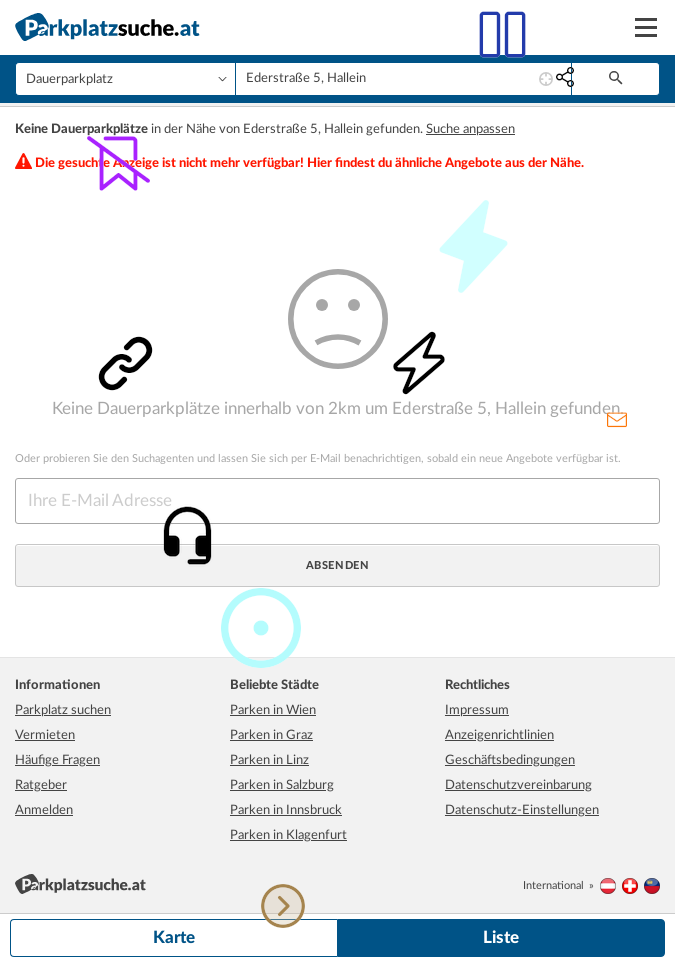 The width and height of the screenshot is (675, 962). Describe the element at coordinates (419, 363) in the screenshot. I see `indicates a quick action or shortcut` at that location.